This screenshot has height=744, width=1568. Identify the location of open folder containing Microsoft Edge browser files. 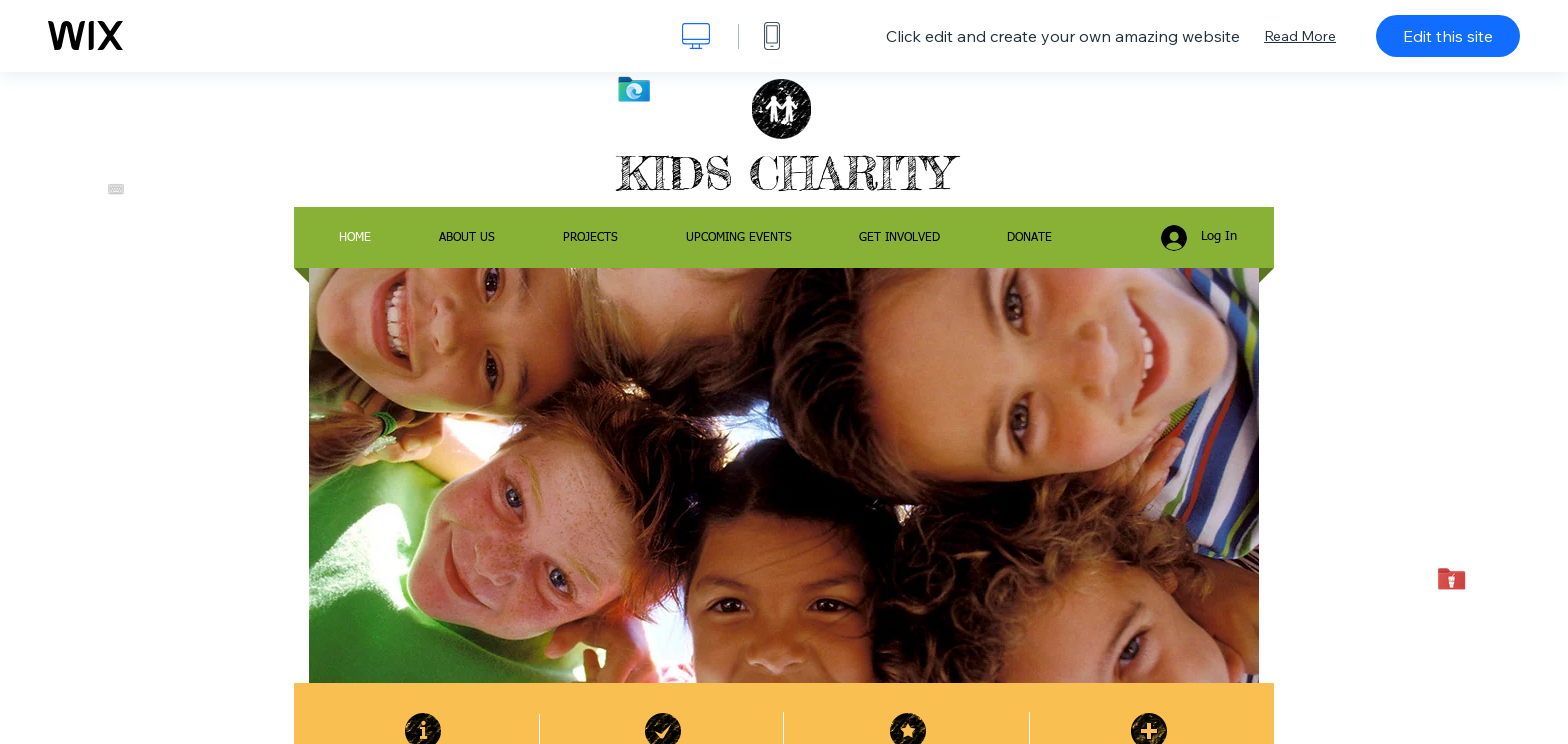
(634, 90).